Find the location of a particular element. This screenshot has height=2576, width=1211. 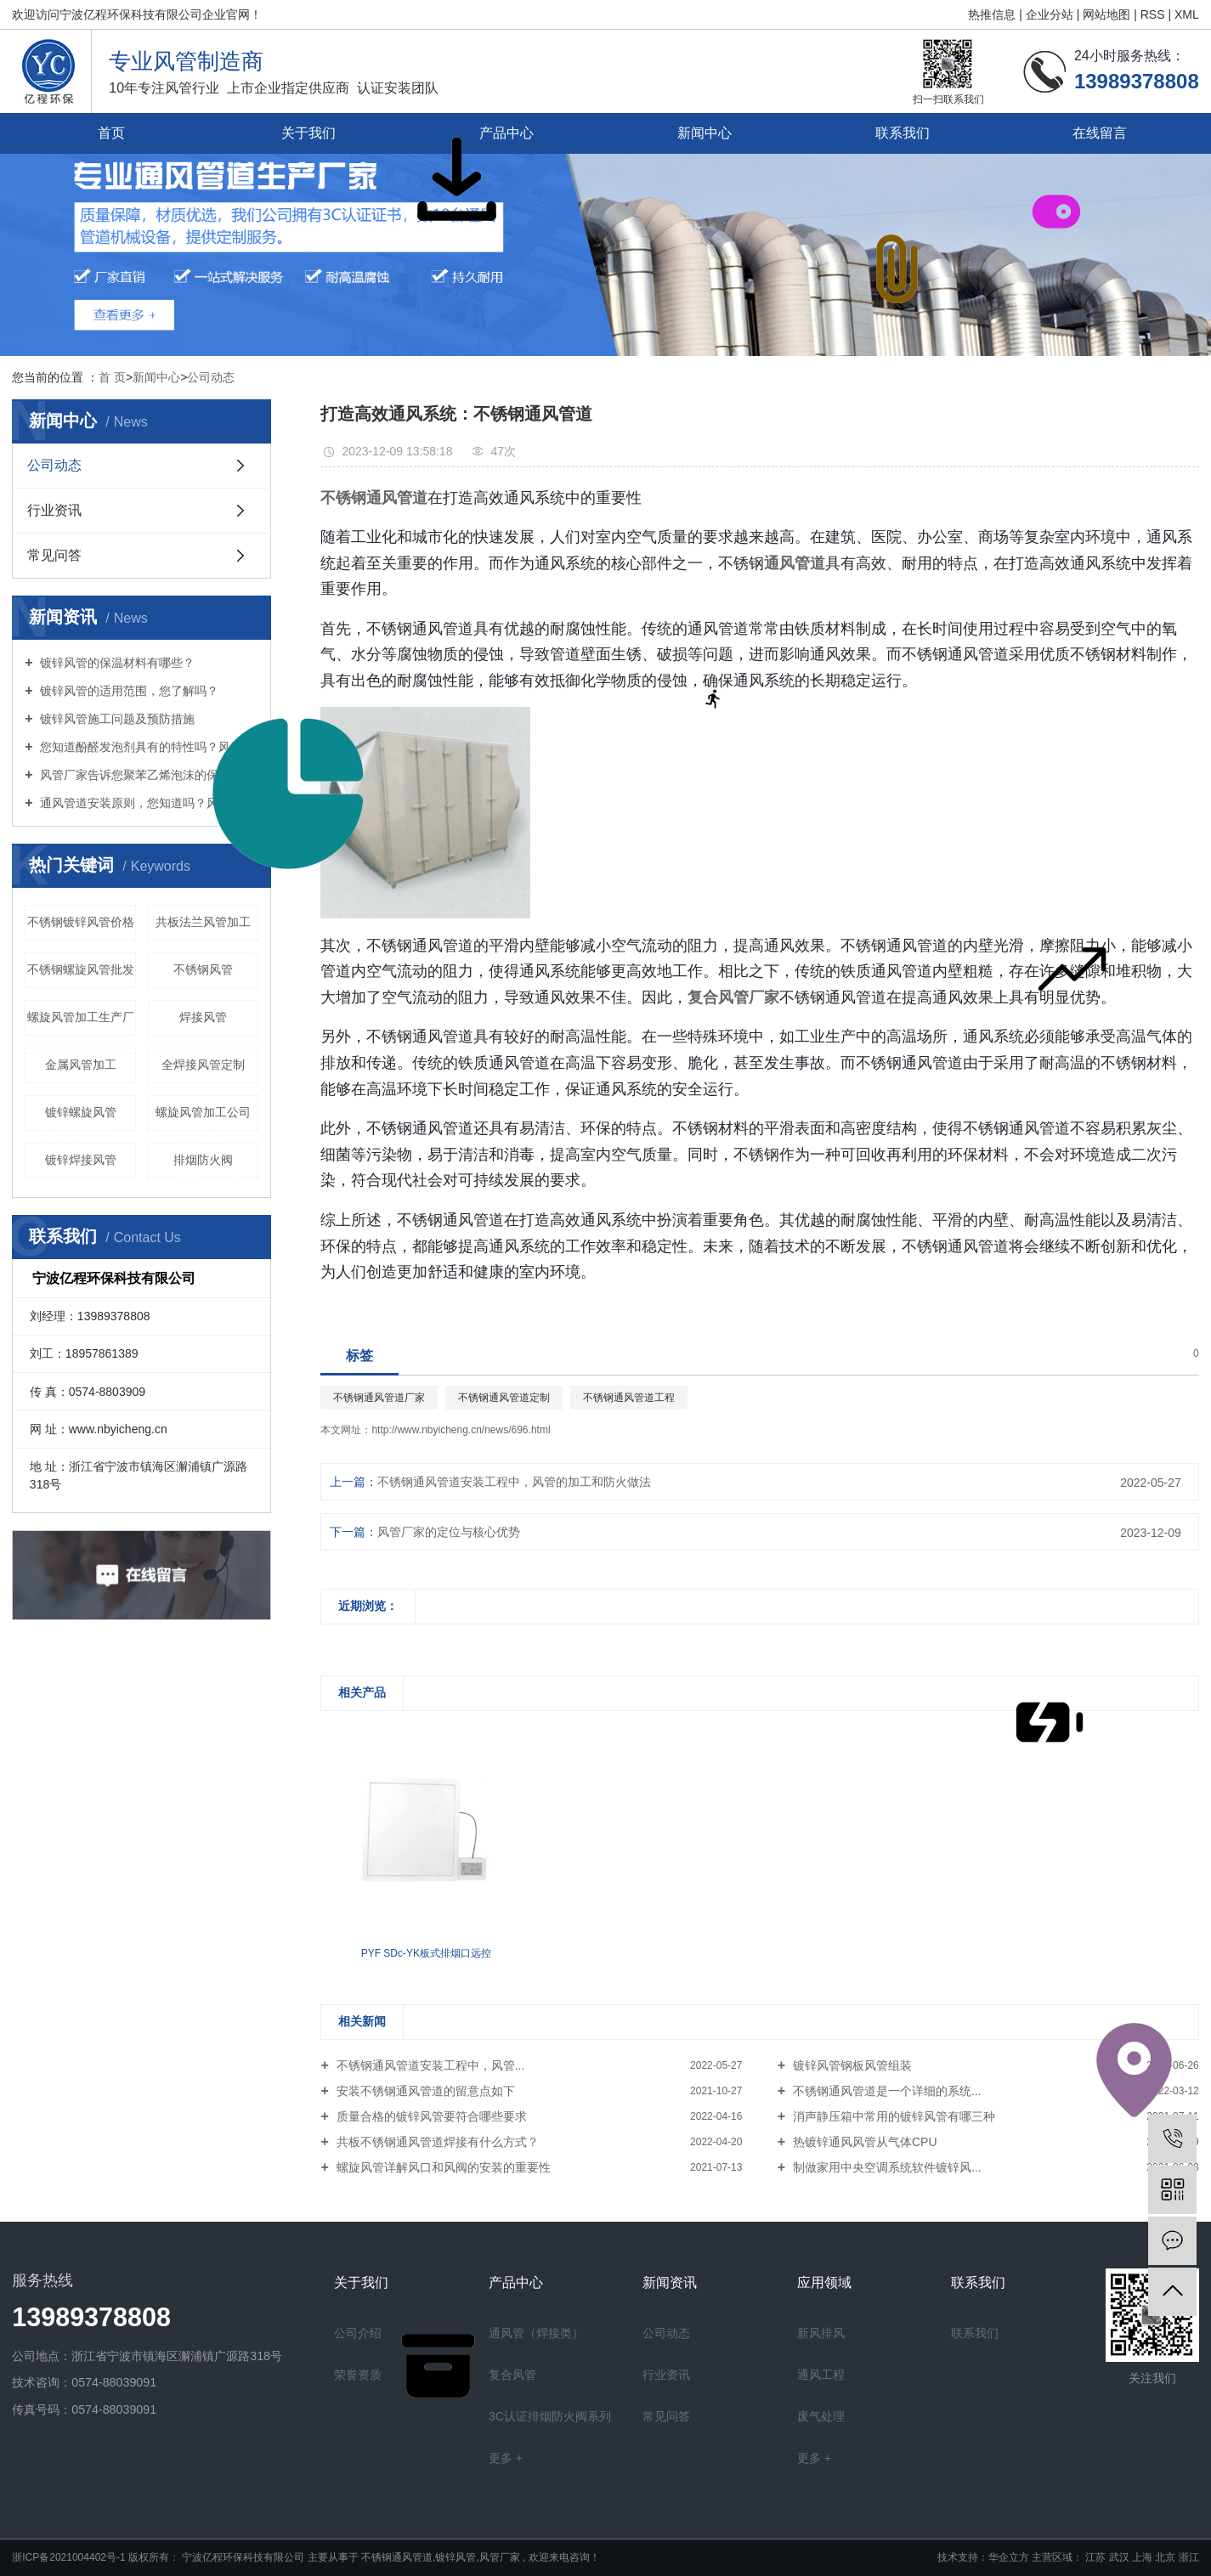

indicates device is currently charging is located at coordinates (1050, 1722).